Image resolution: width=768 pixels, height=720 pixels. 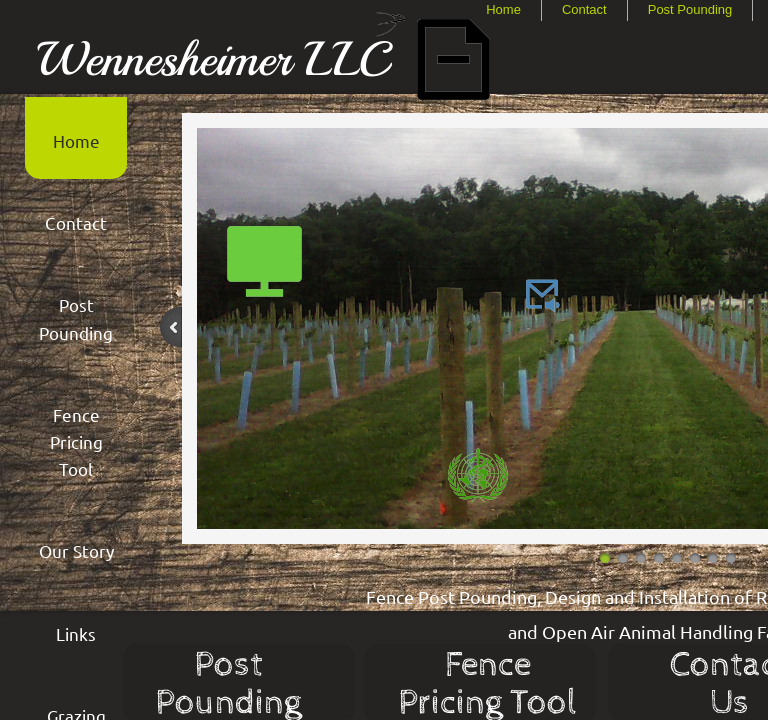 What do you see at coordinates (478, 475) in the screenshot?
I see `world health organization official logo` at bounding box center [478, 475].